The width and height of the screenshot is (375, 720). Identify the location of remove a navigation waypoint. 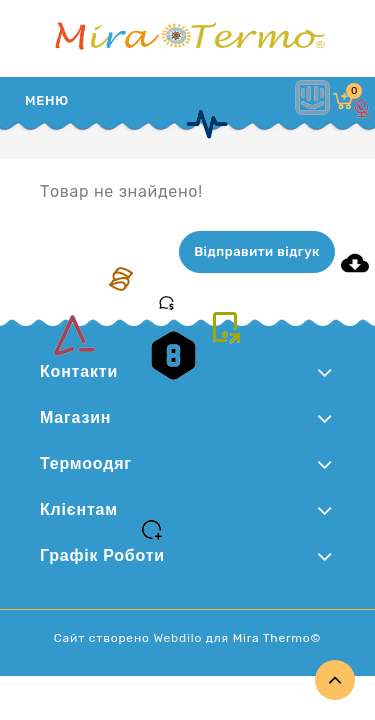
(72, 335).